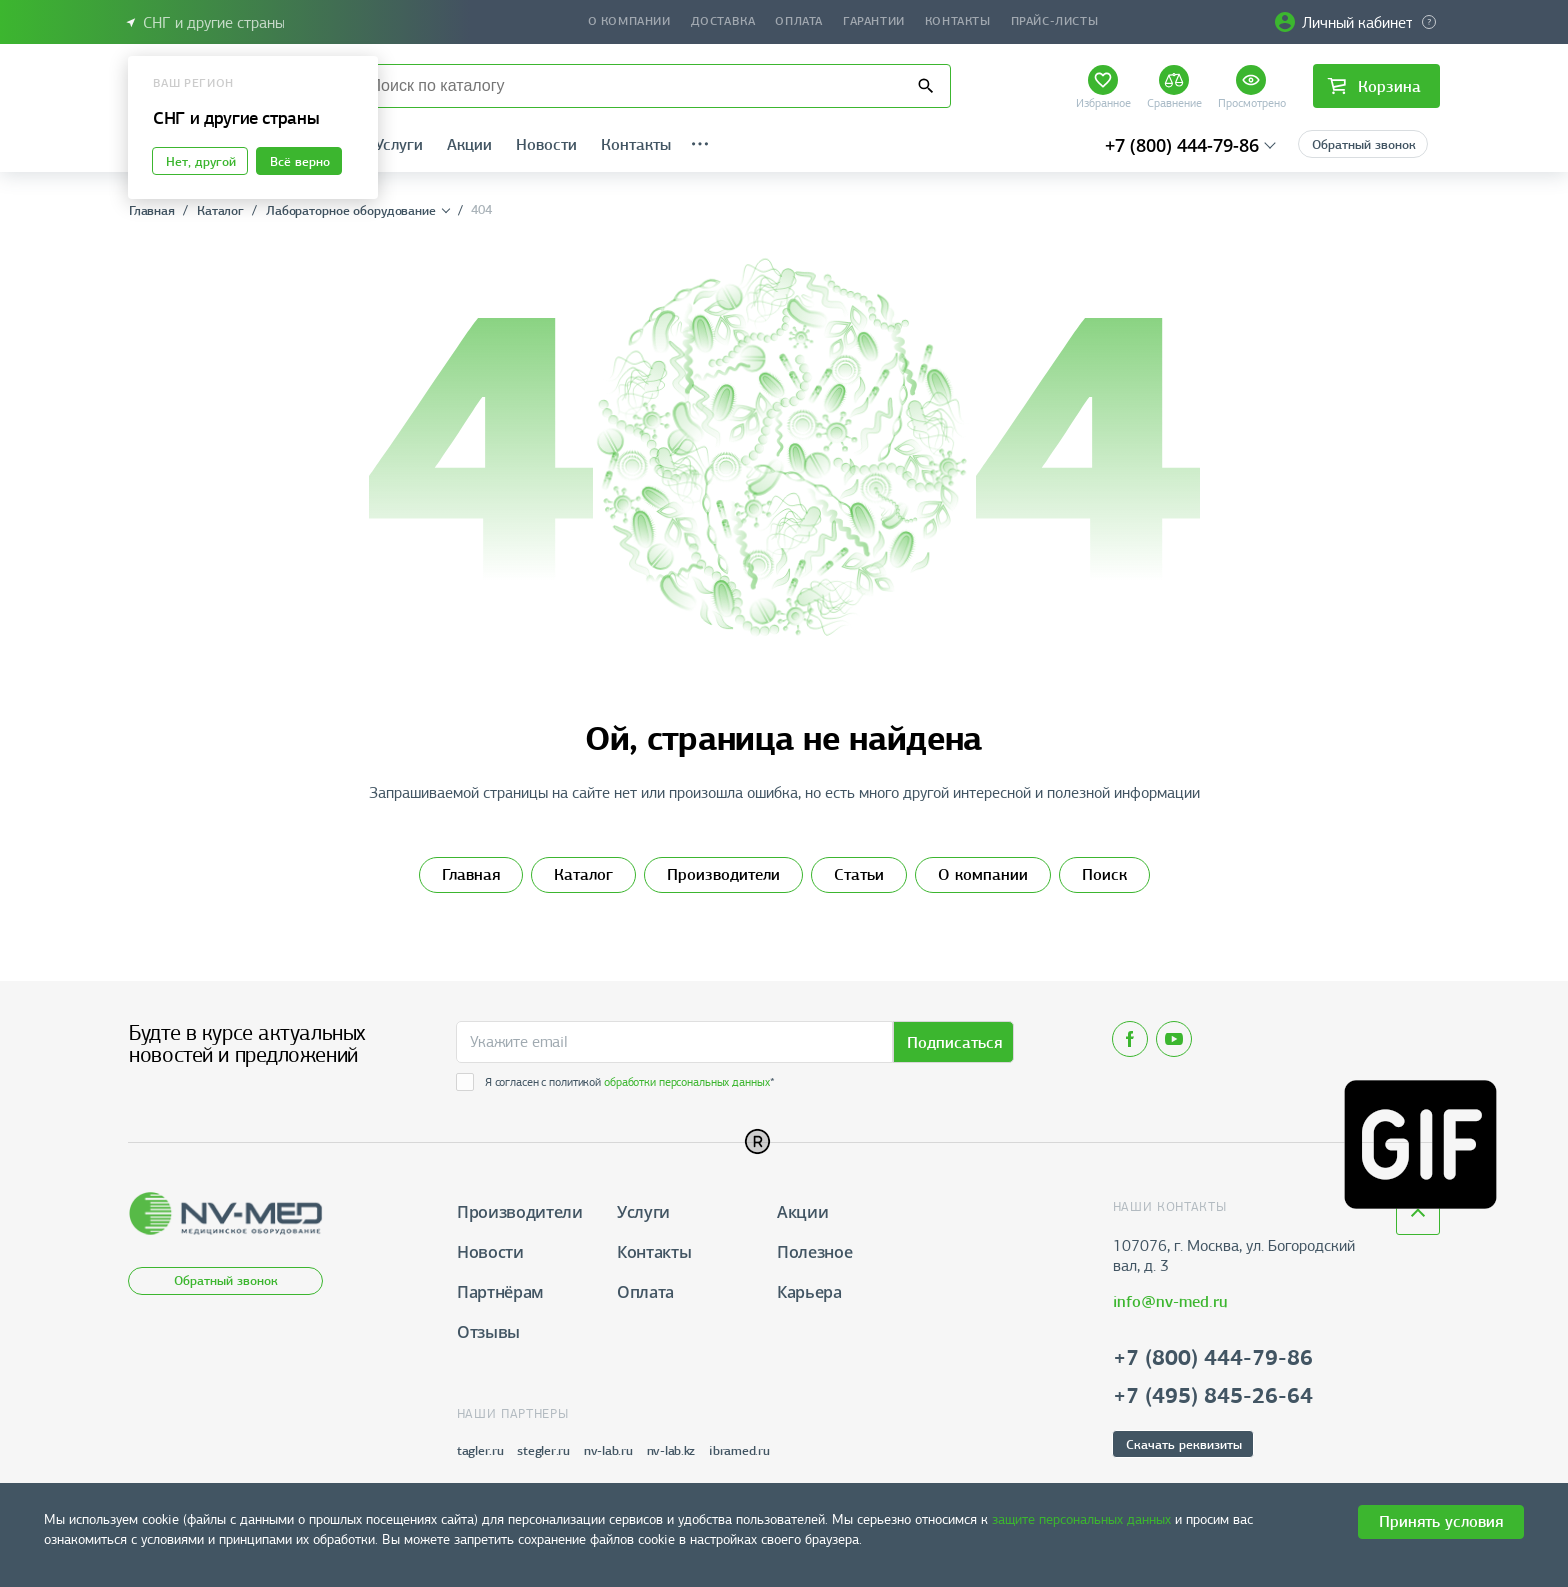  Describe the element at coordinates (757, 1141) in the screenshot. I see `indicates registered trademark status` at that location.